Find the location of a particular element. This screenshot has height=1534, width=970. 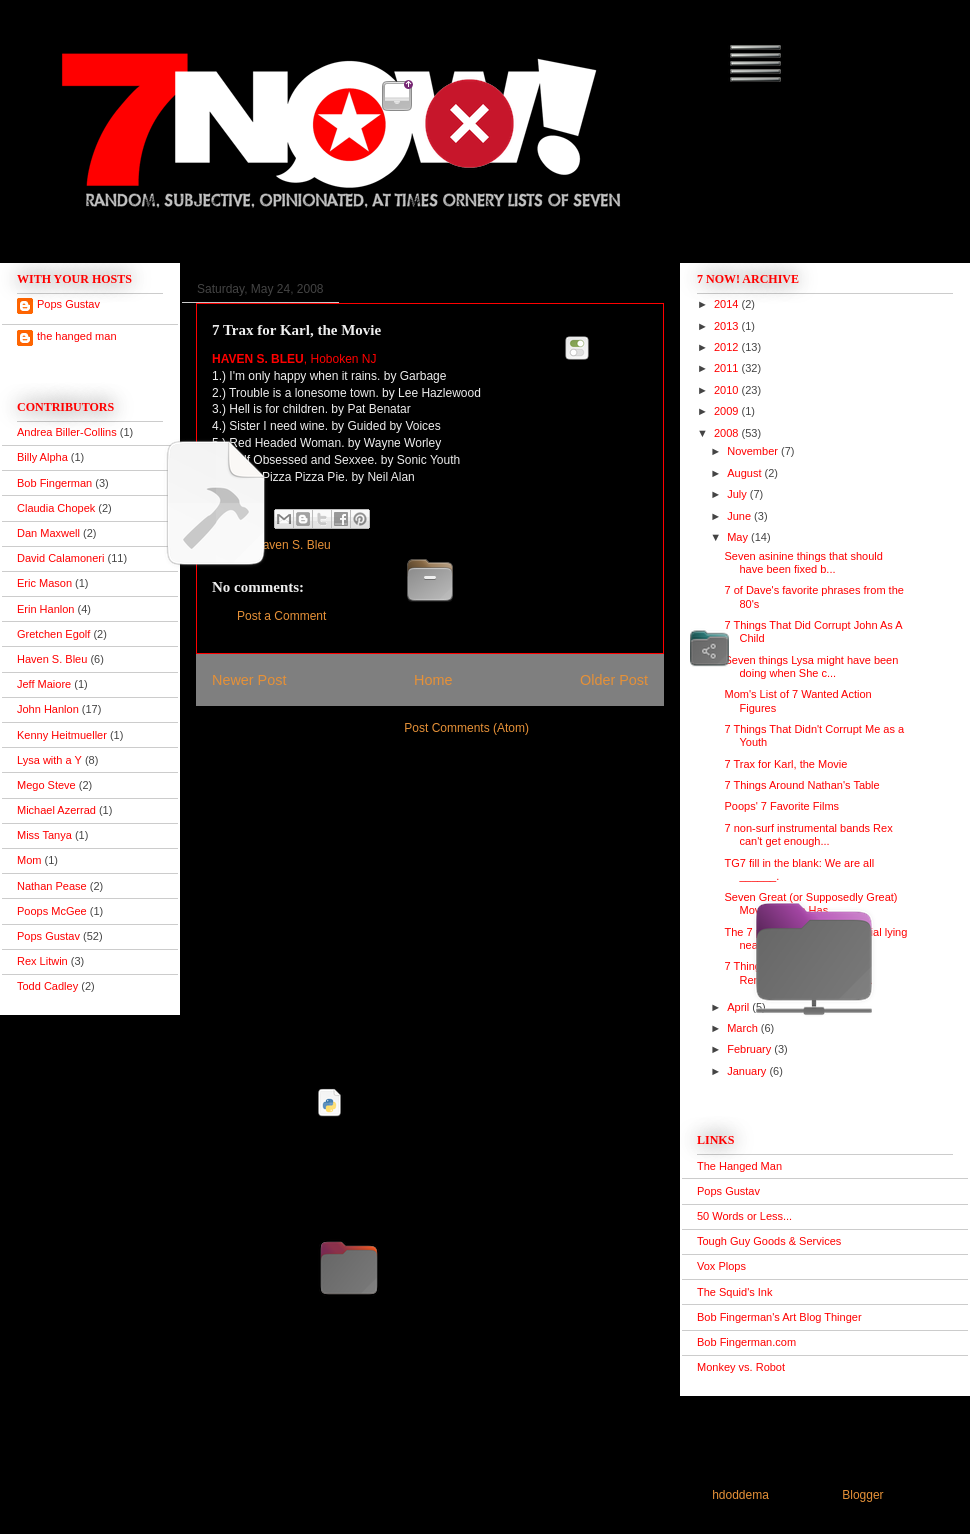

view outgoing mail queue is located at coordinates (397, 96).